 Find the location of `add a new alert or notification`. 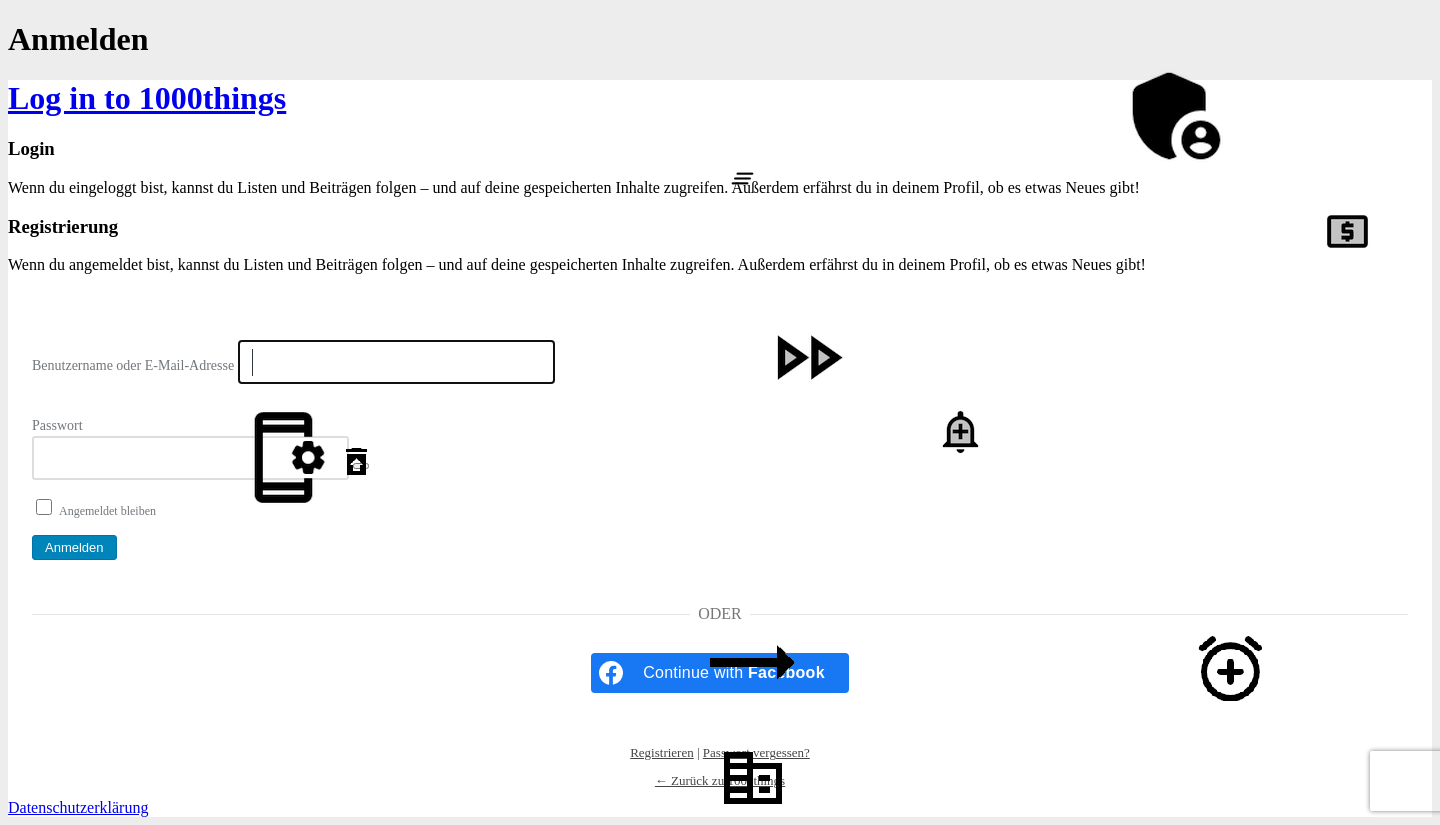

add a new alert or notification is located at coordinates (960, 431).